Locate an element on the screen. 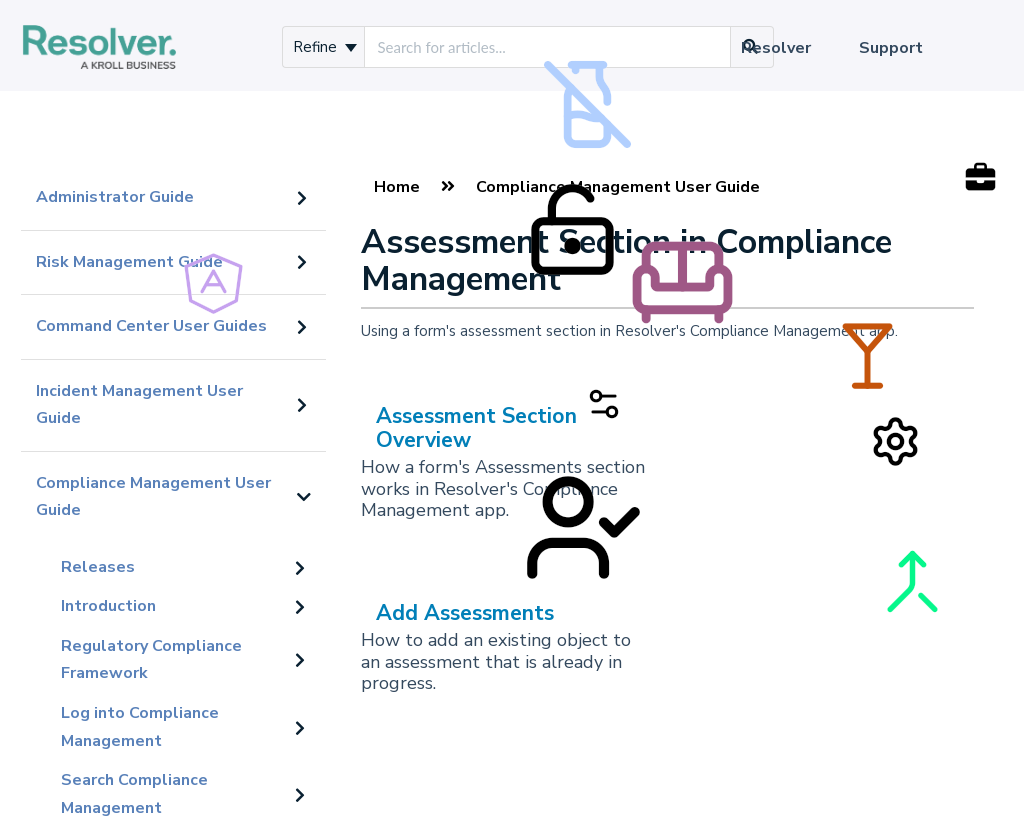 This screenshot has height=826, width=1024. browse cocktail or drink recipes is located at coordinates (867, 354).